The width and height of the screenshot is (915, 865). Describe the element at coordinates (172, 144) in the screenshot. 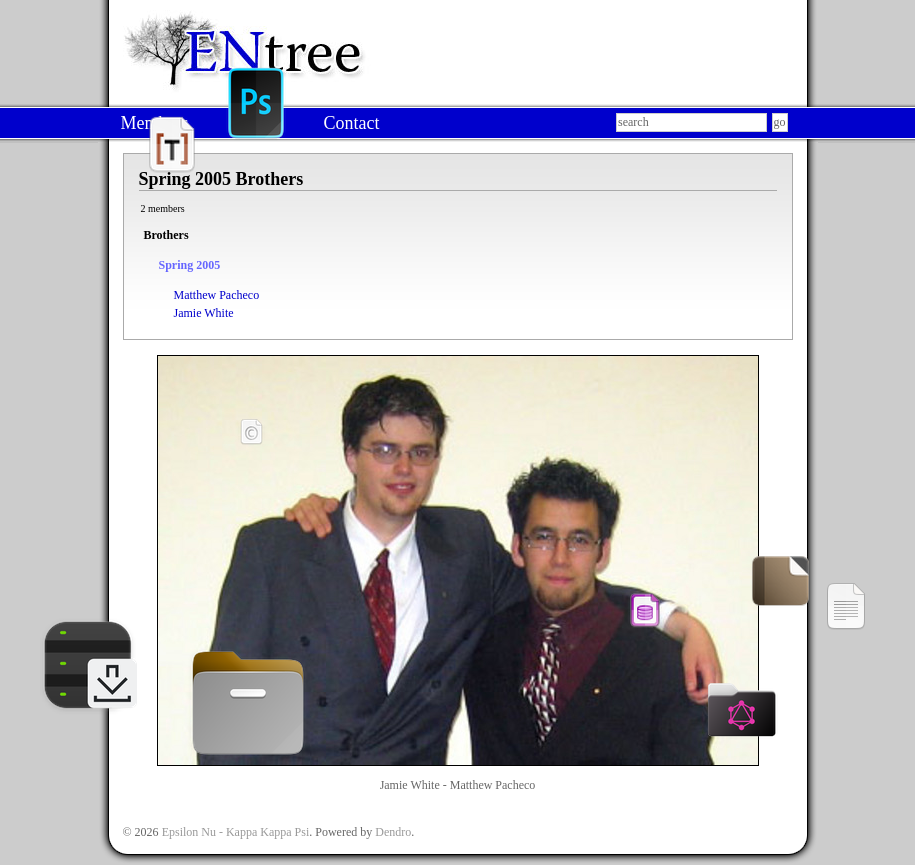

I see `a toml configuration file` at that location.